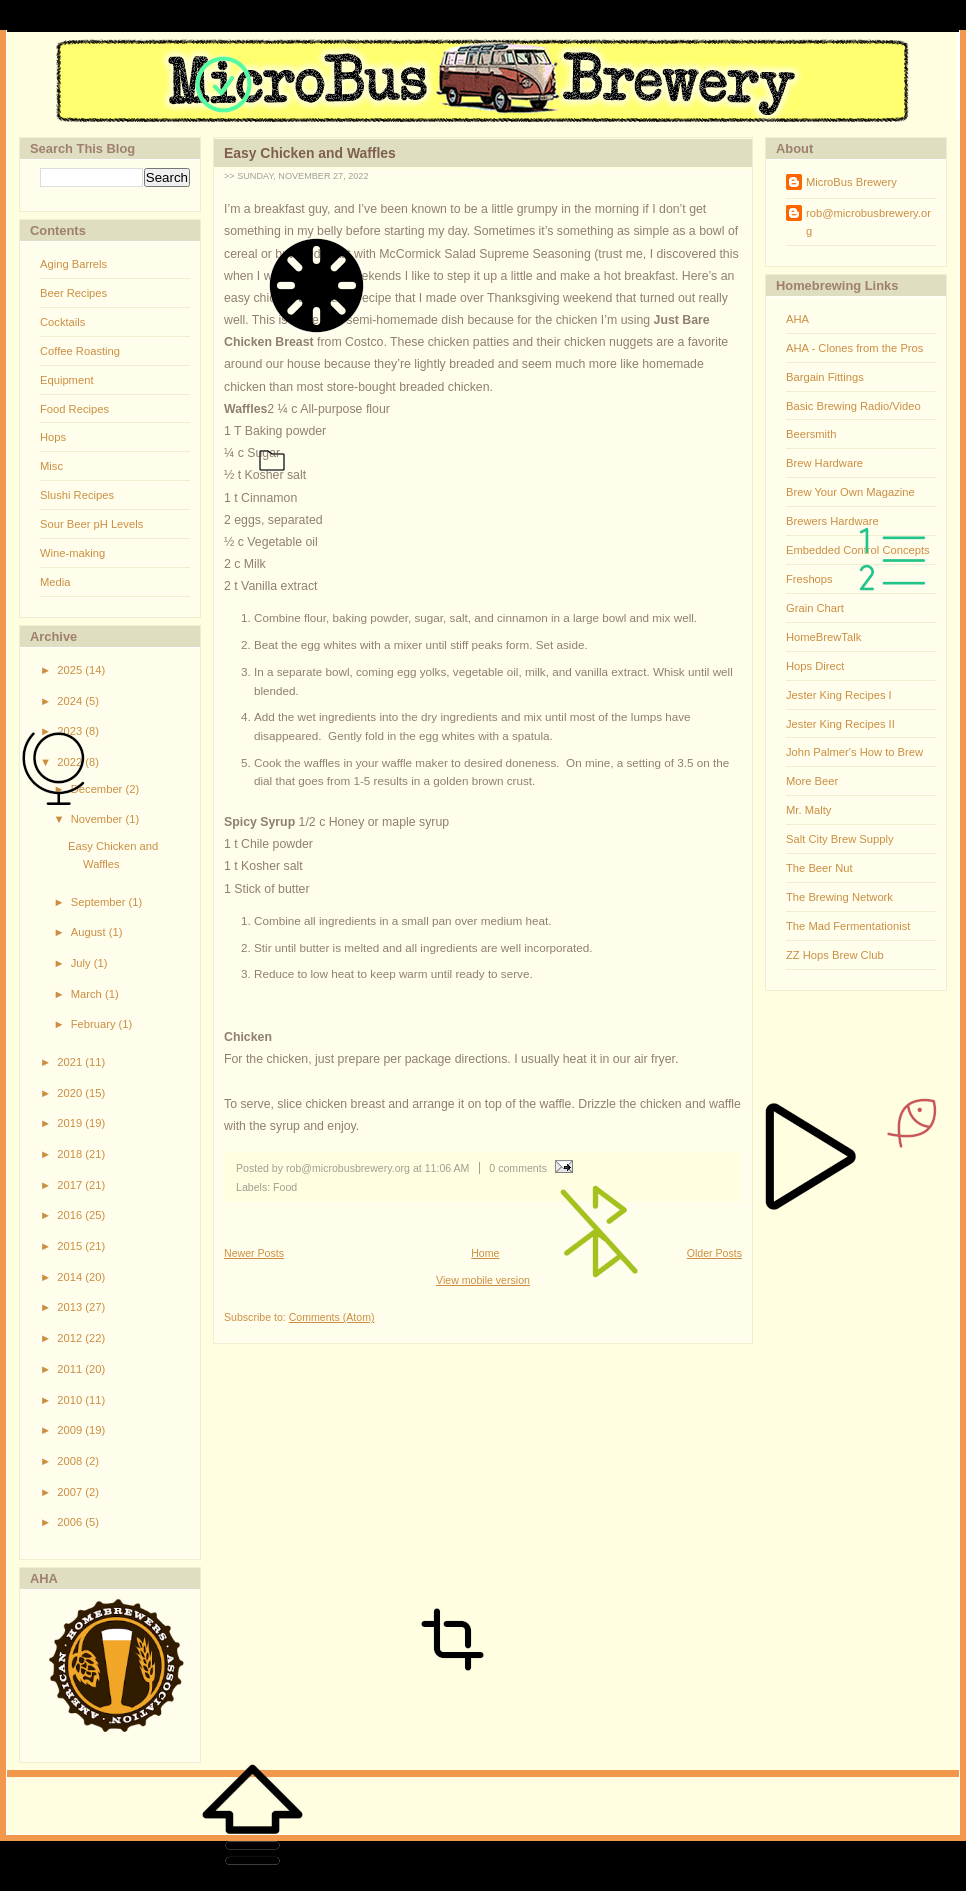  What do you see at coordinates (913, 1121) in the screenshot?
I see `access fishing or aquatic content` at bounding box center [913, 1121].